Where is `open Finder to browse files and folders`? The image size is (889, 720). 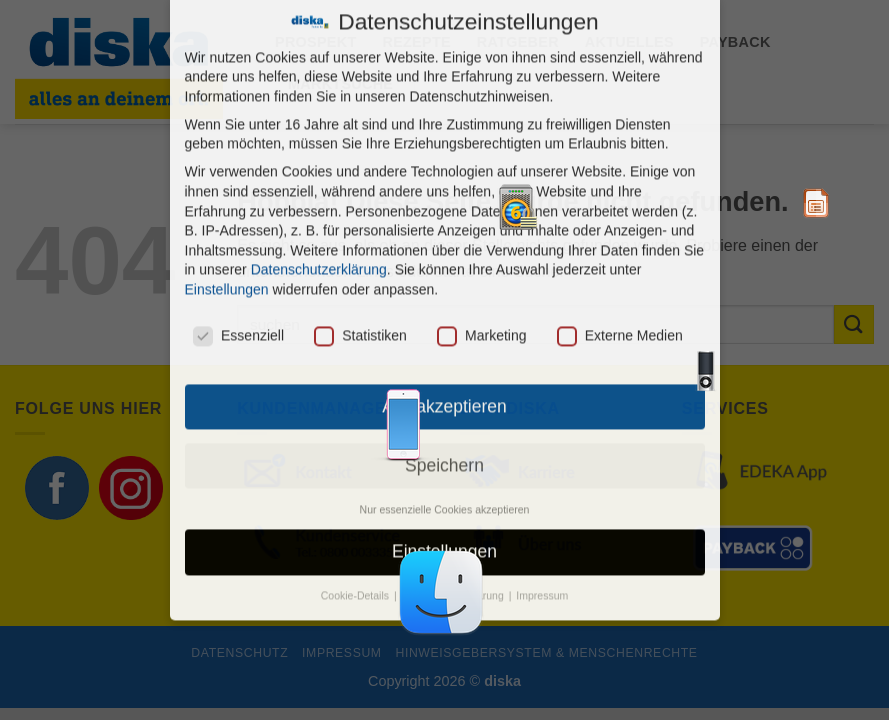
open Finder to browse files and folders is located at coordinates (441, 592).